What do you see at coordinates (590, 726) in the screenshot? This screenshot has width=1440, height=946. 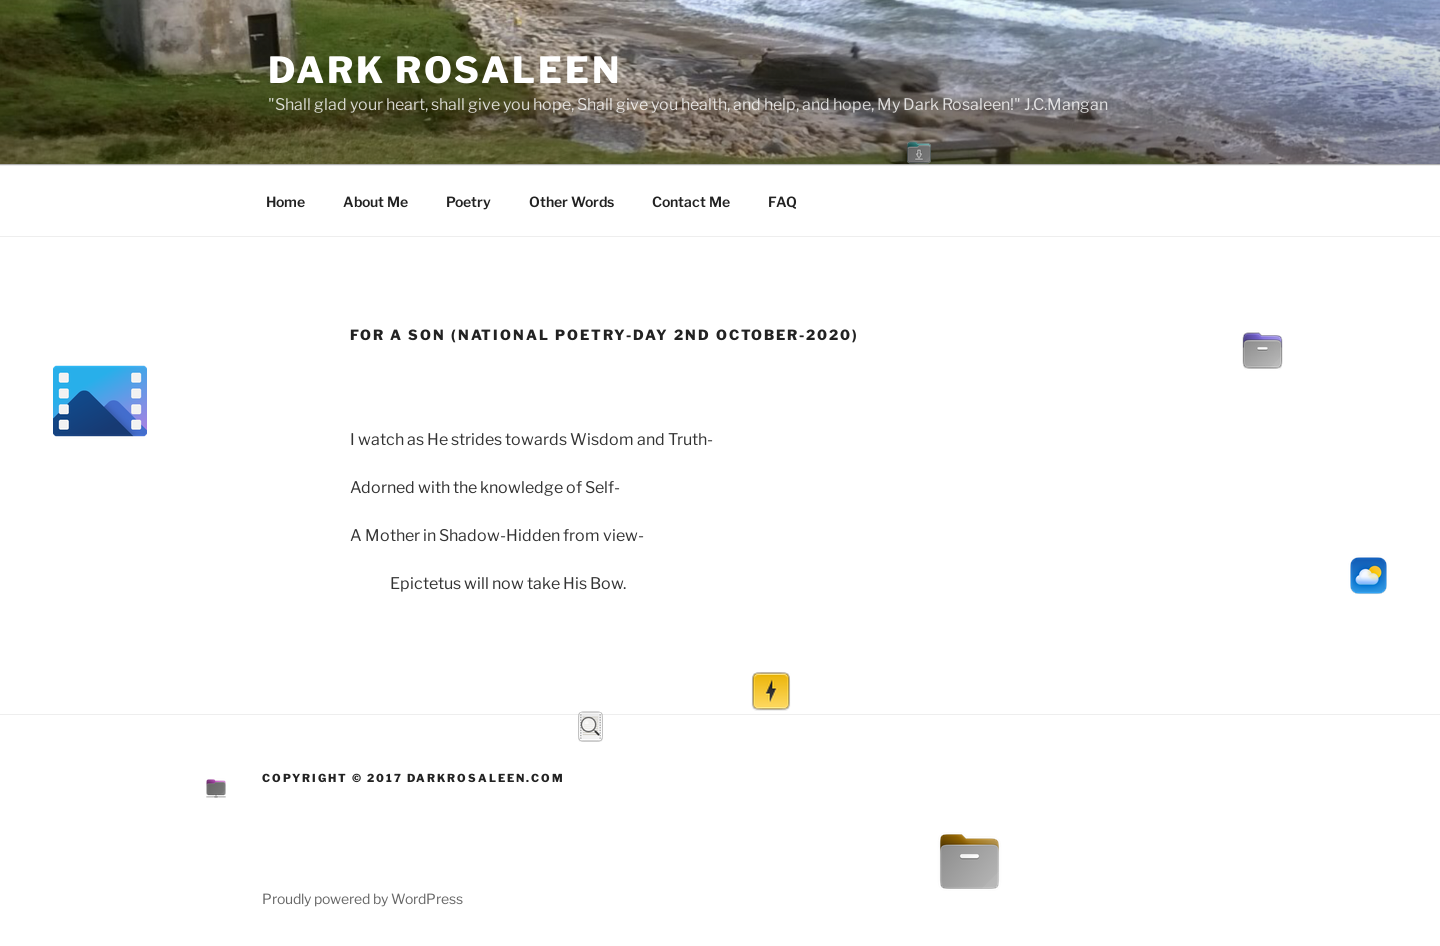 I see `open the system logs application` at bounding box center [590, 726].